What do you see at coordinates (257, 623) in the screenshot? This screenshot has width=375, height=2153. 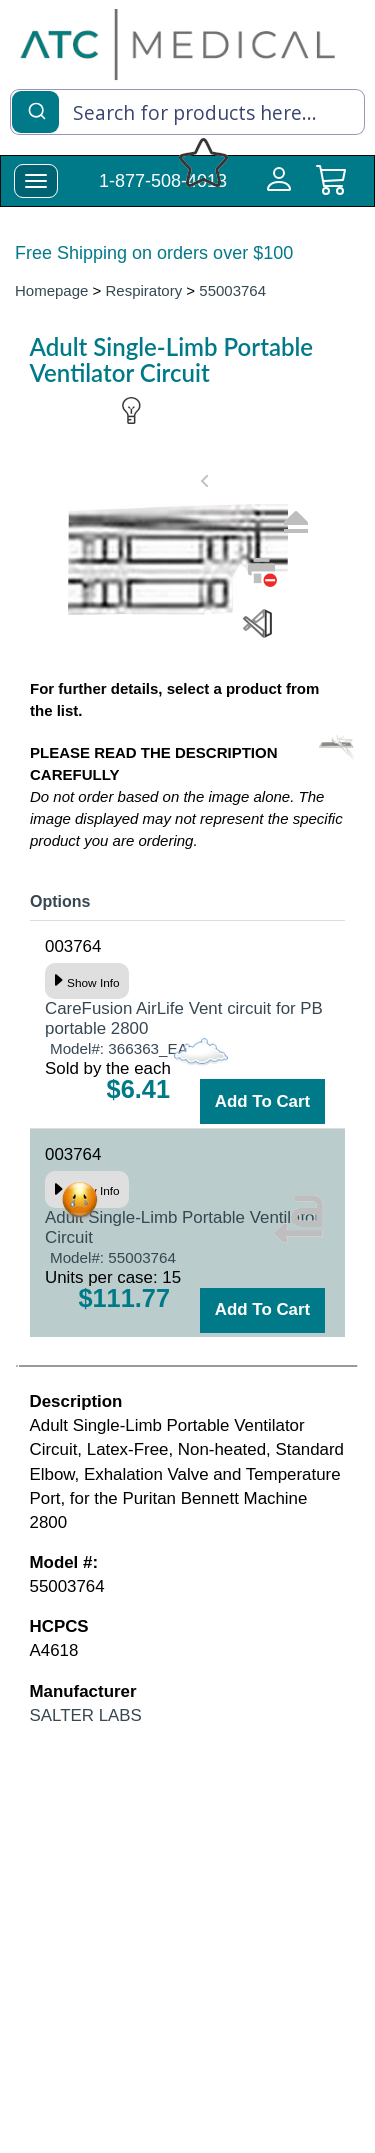 I see `open visual studio code` at bounding box center [257, 623].